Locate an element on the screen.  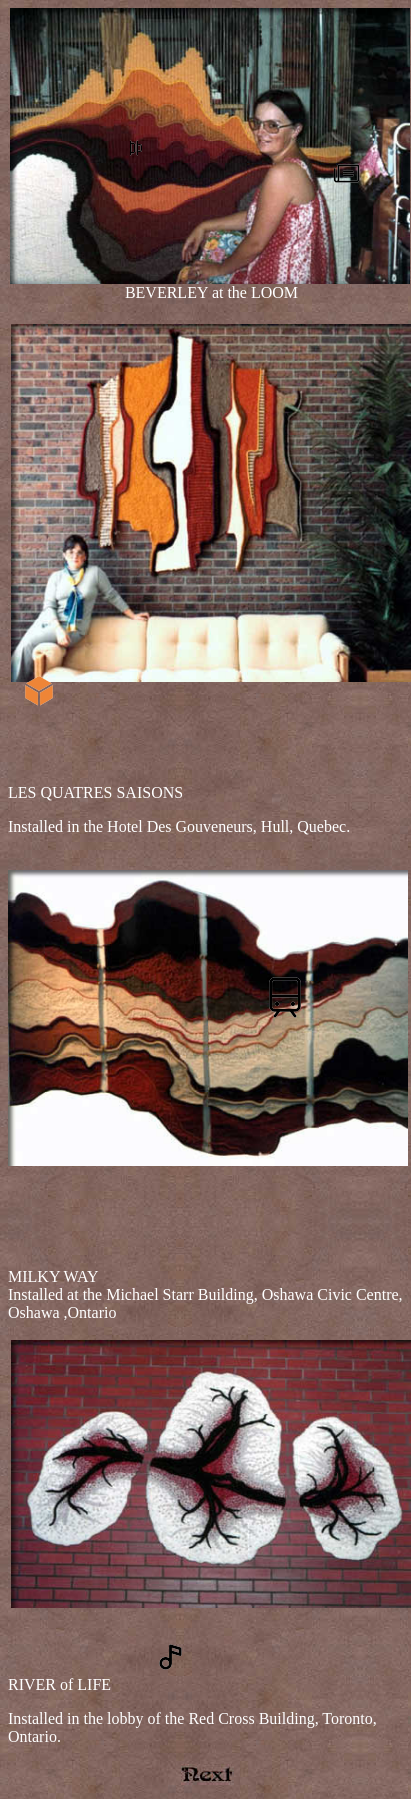
access train schedules or rail services is located at coordinates (285, 996).